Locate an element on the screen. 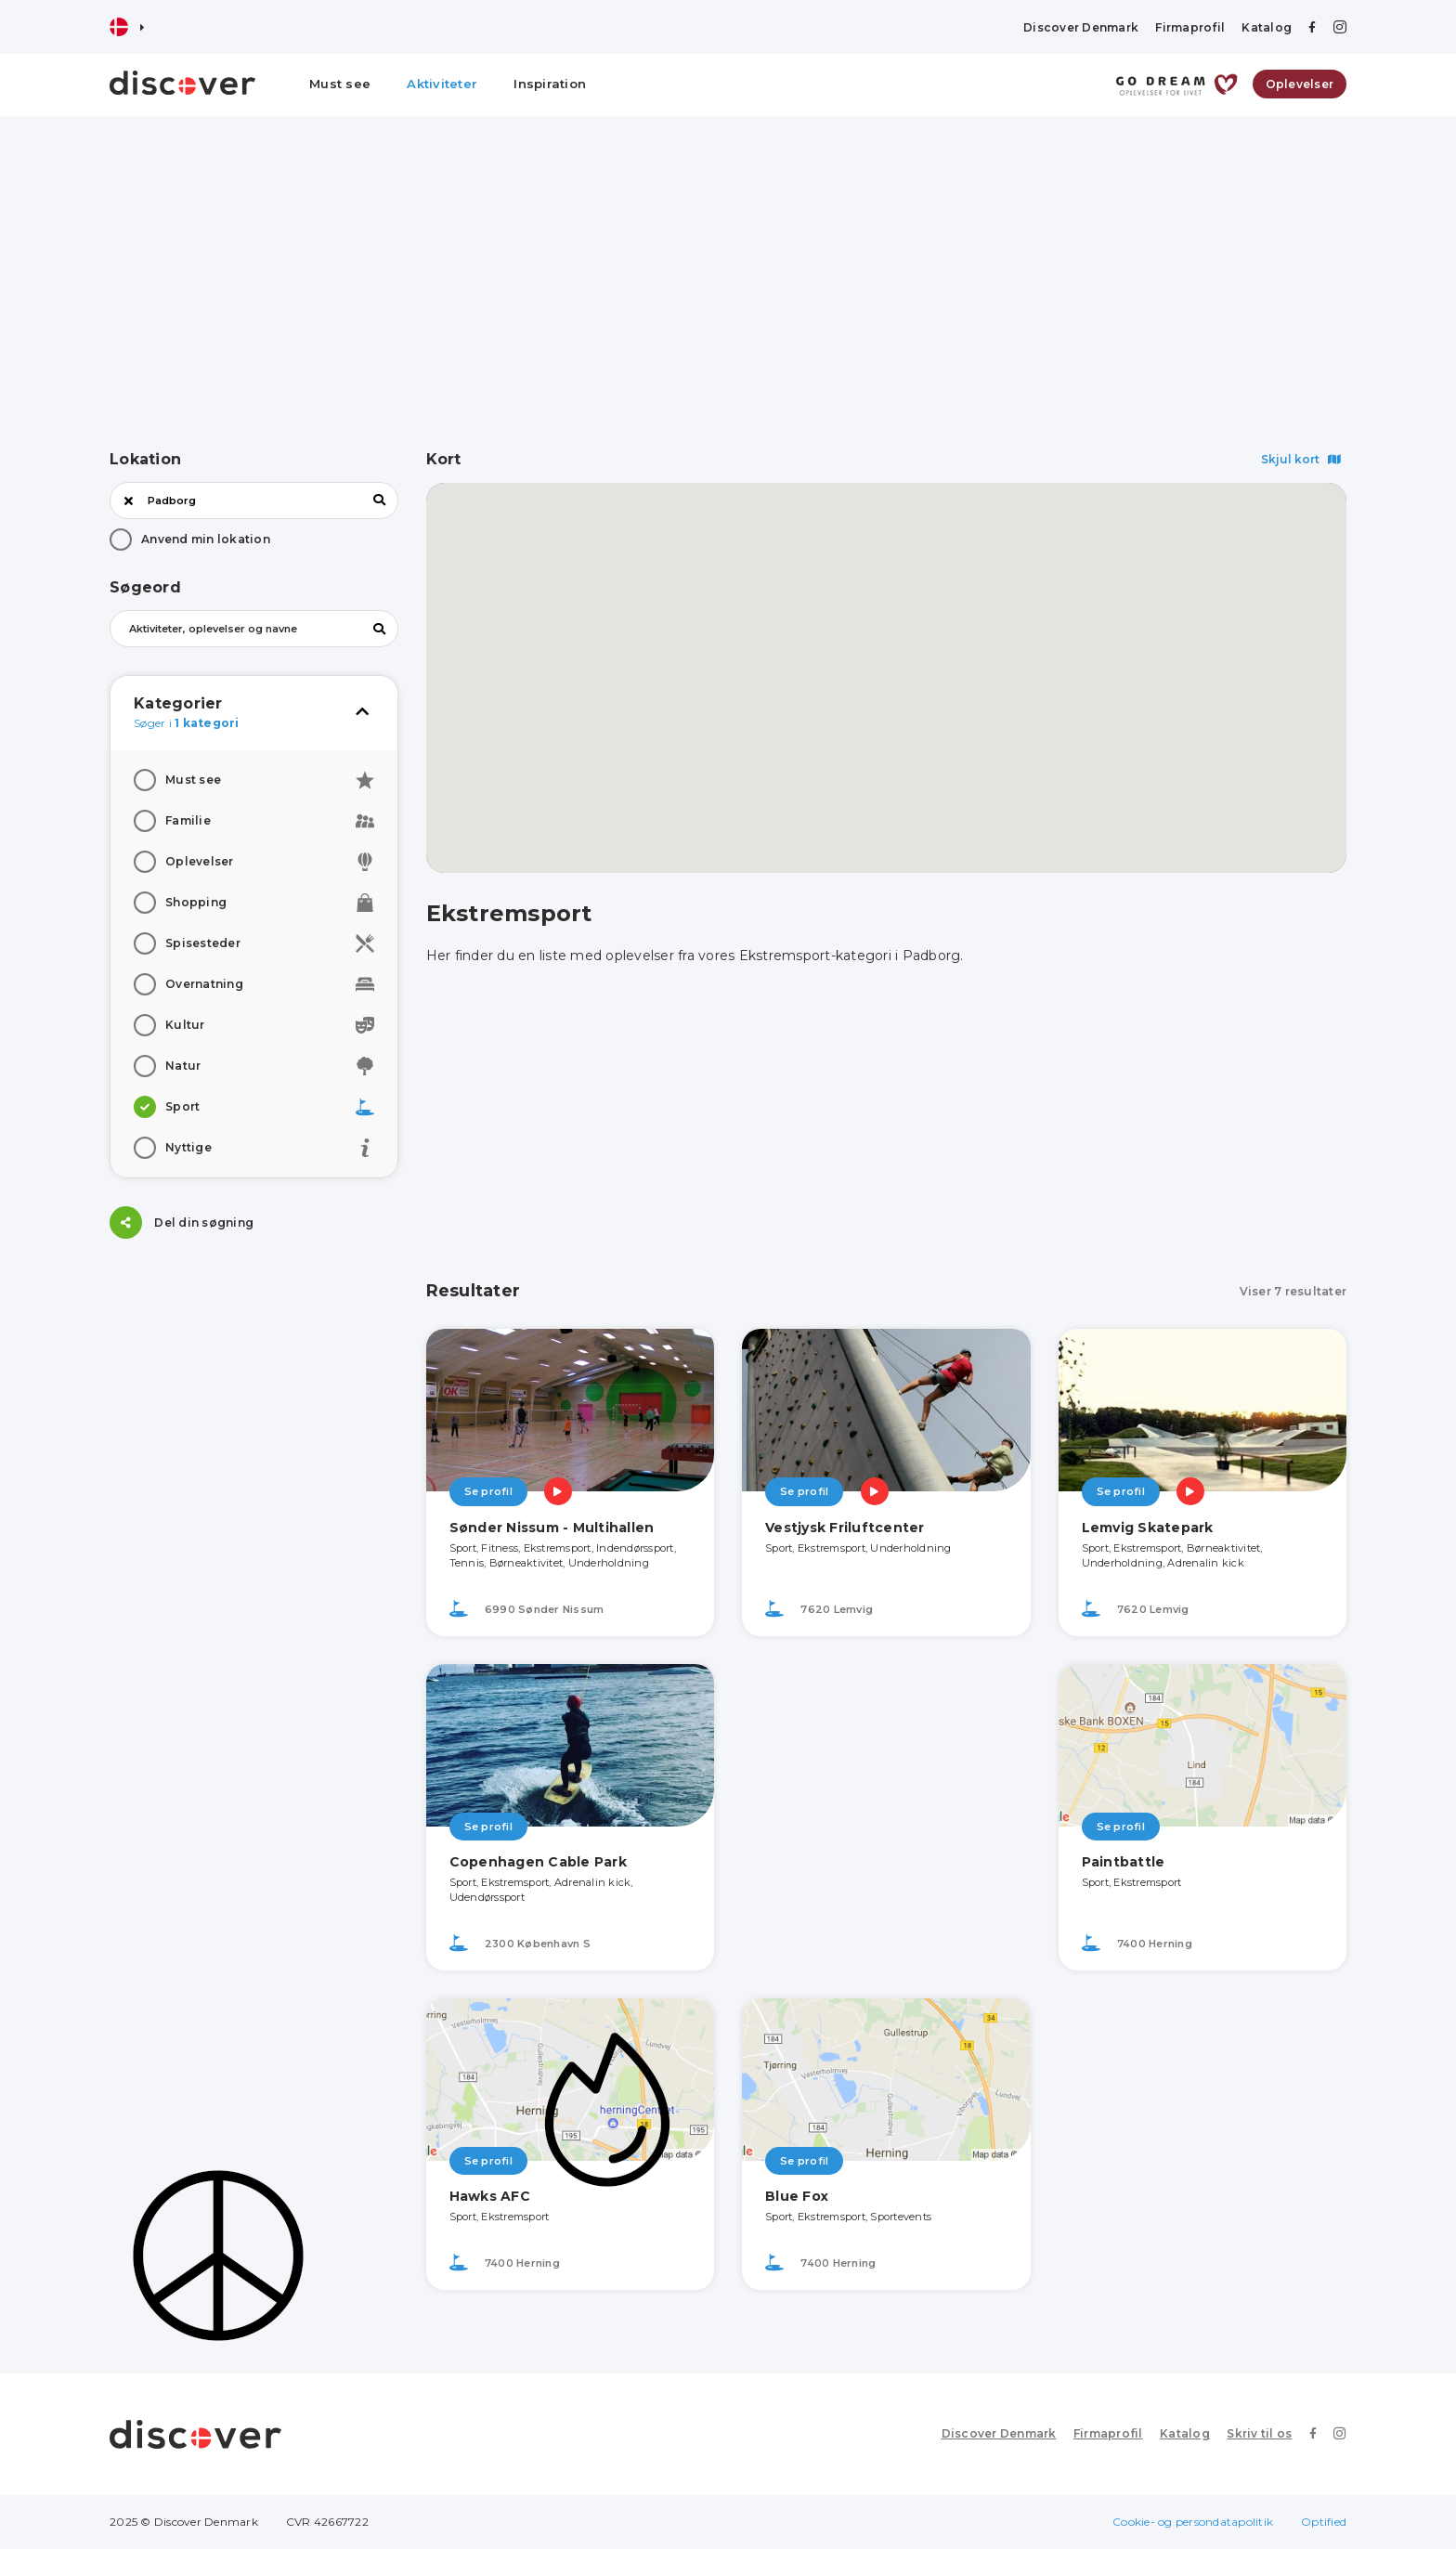 Image resolution: width=1456 pixels, height=2549 pixels. indicates trending or popular content is located at coordinates (607, 2113).